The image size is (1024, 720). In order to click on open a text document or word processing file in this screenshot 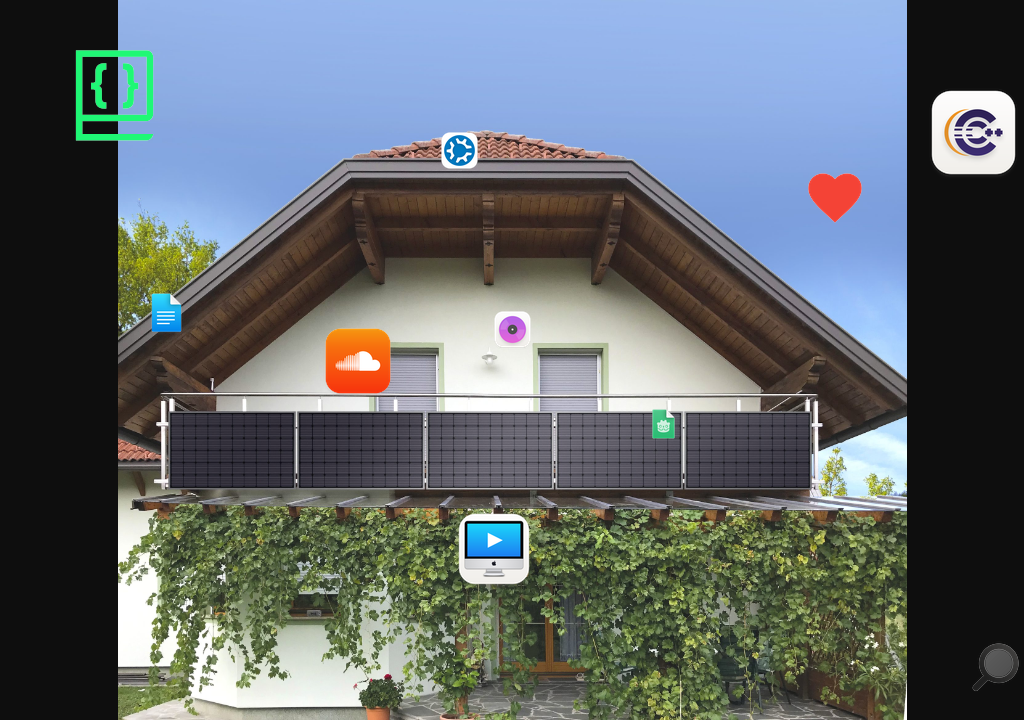, I will do `click(166, 313)`.